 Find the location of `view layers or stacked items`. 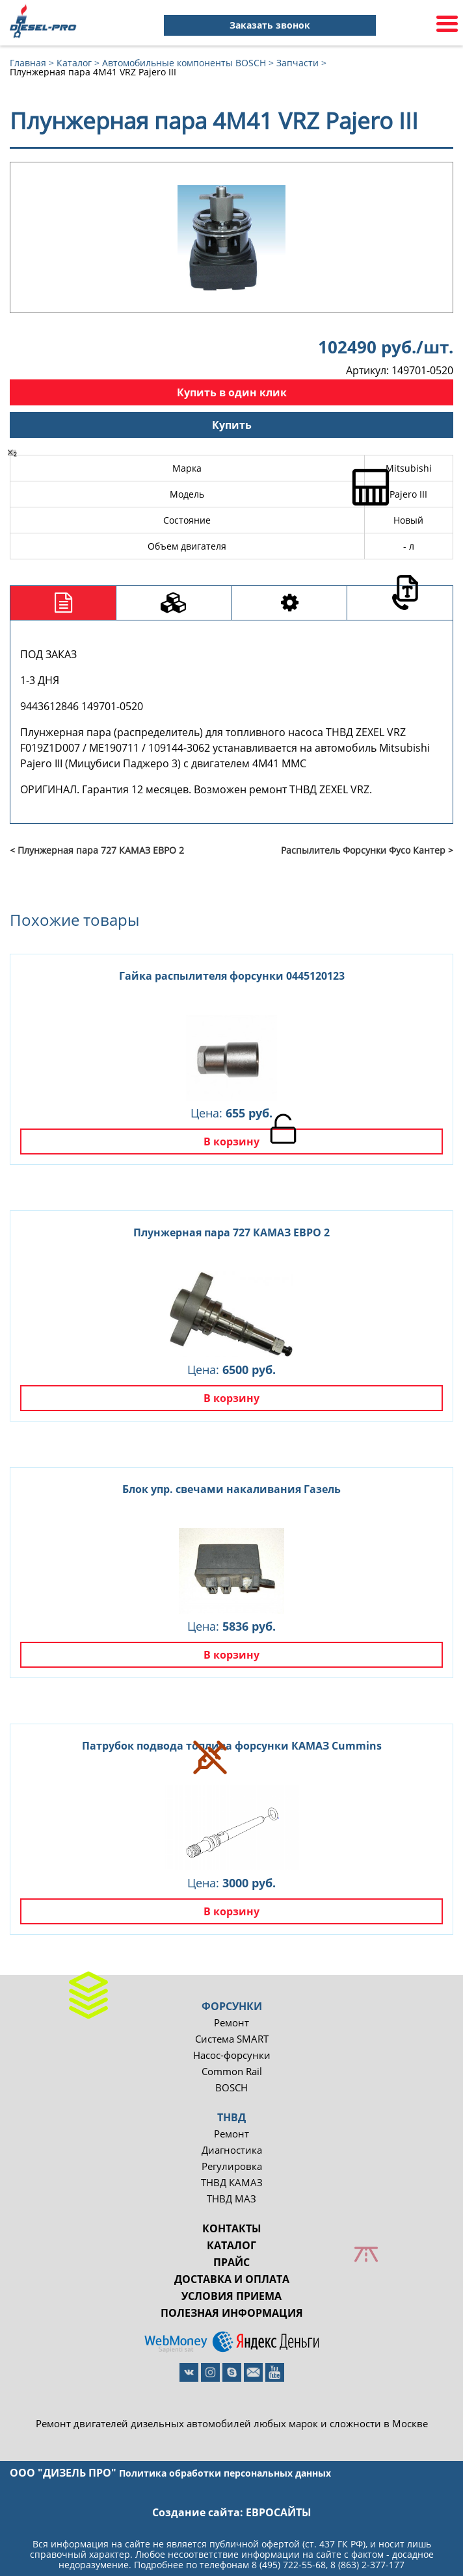

view layers or stacked items is located at coordinates (88, 1995).